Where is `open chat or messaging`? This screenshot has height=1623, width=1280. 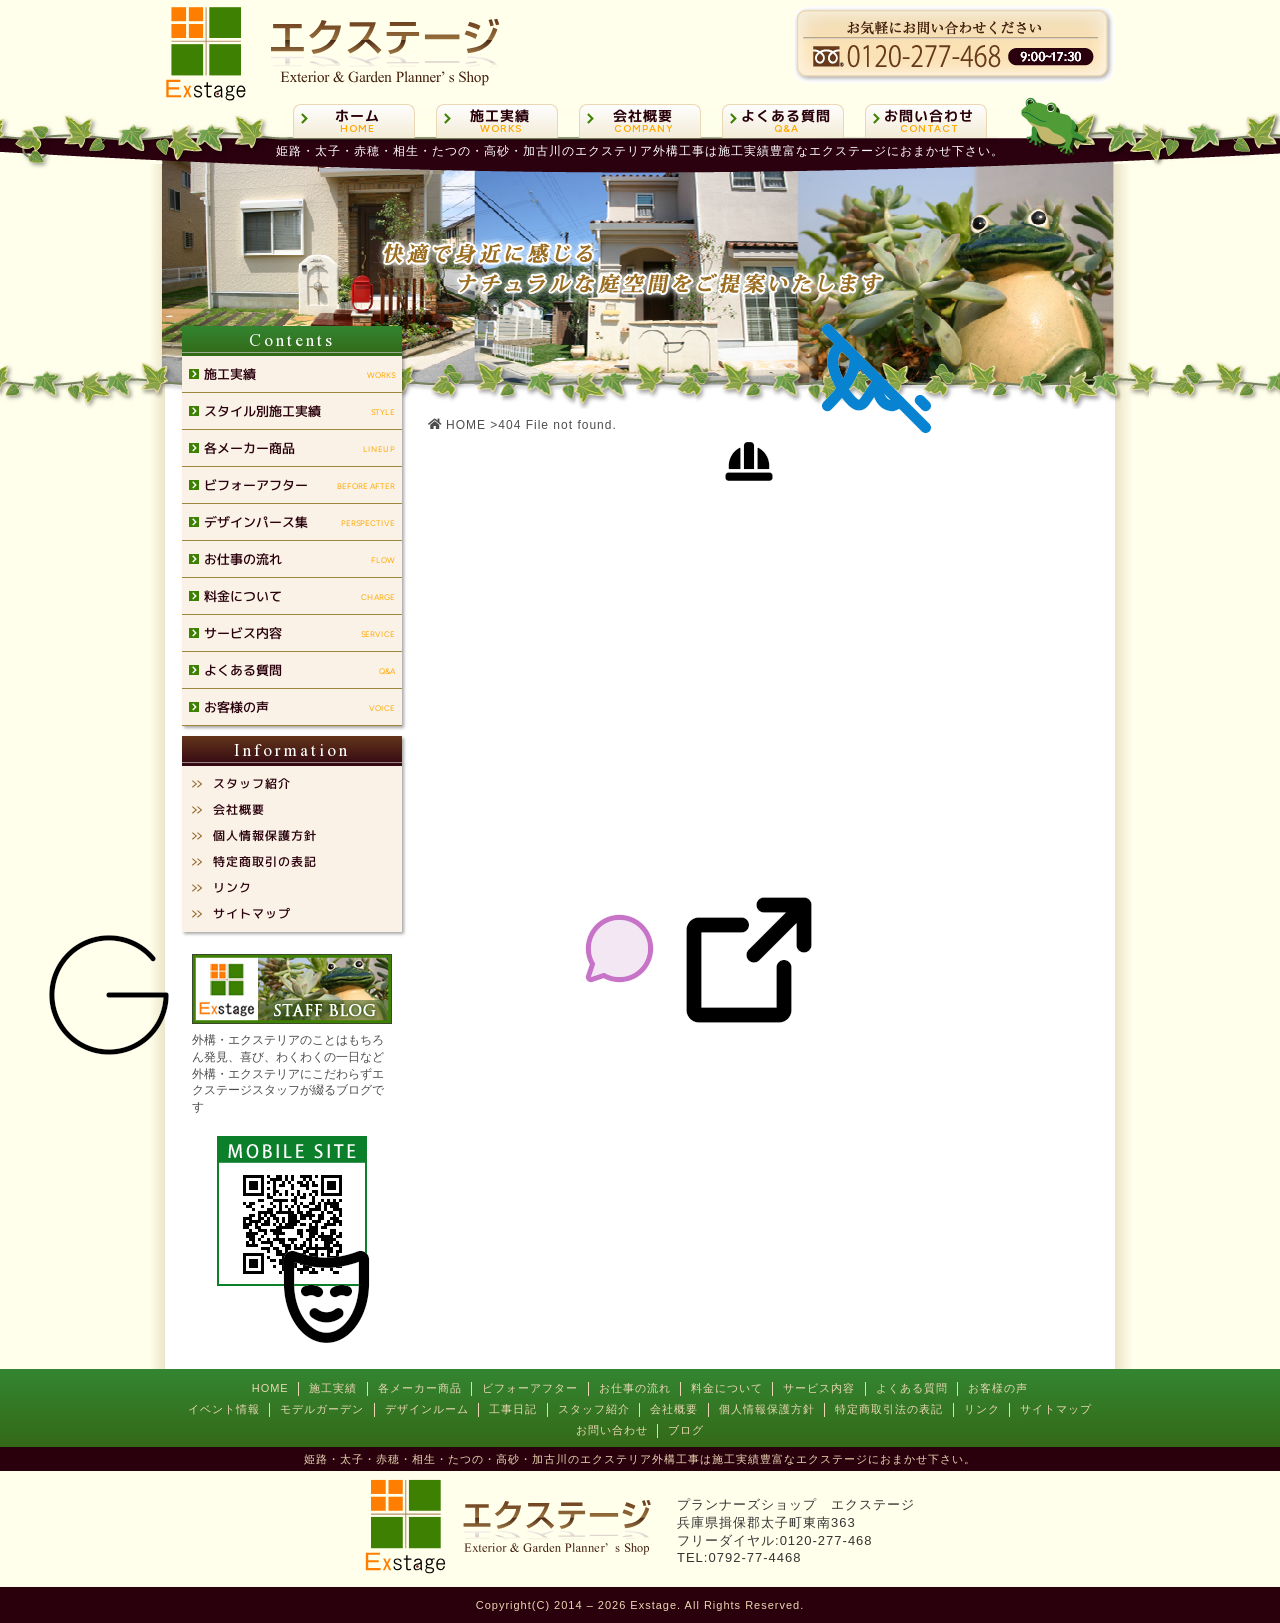
open chat or messaging is located at coordinates (619, 948).